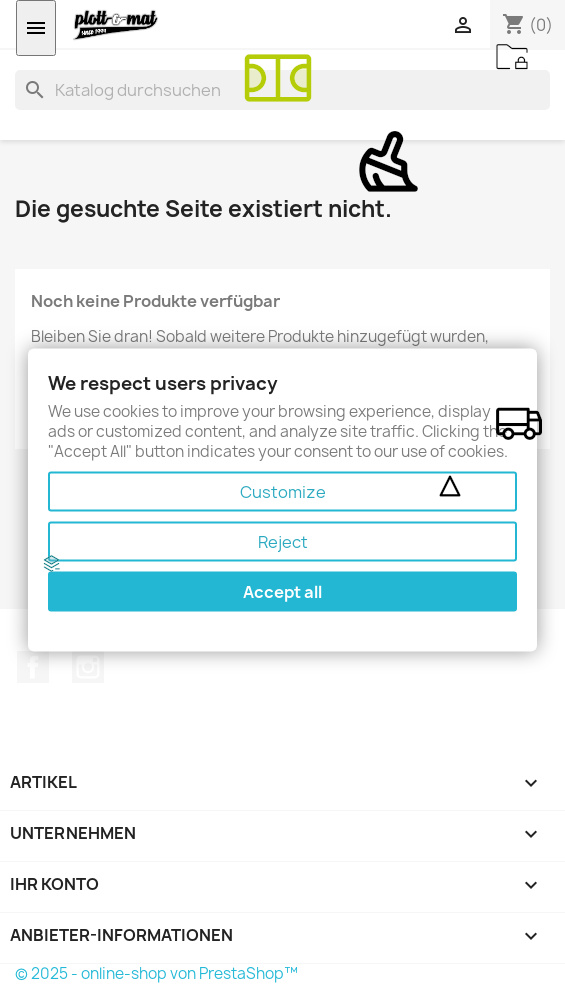 The image size is (565, 1000). Describe the element at coordinates (278, 78) in the screenshot. I see `view basketball court availability` at that location.